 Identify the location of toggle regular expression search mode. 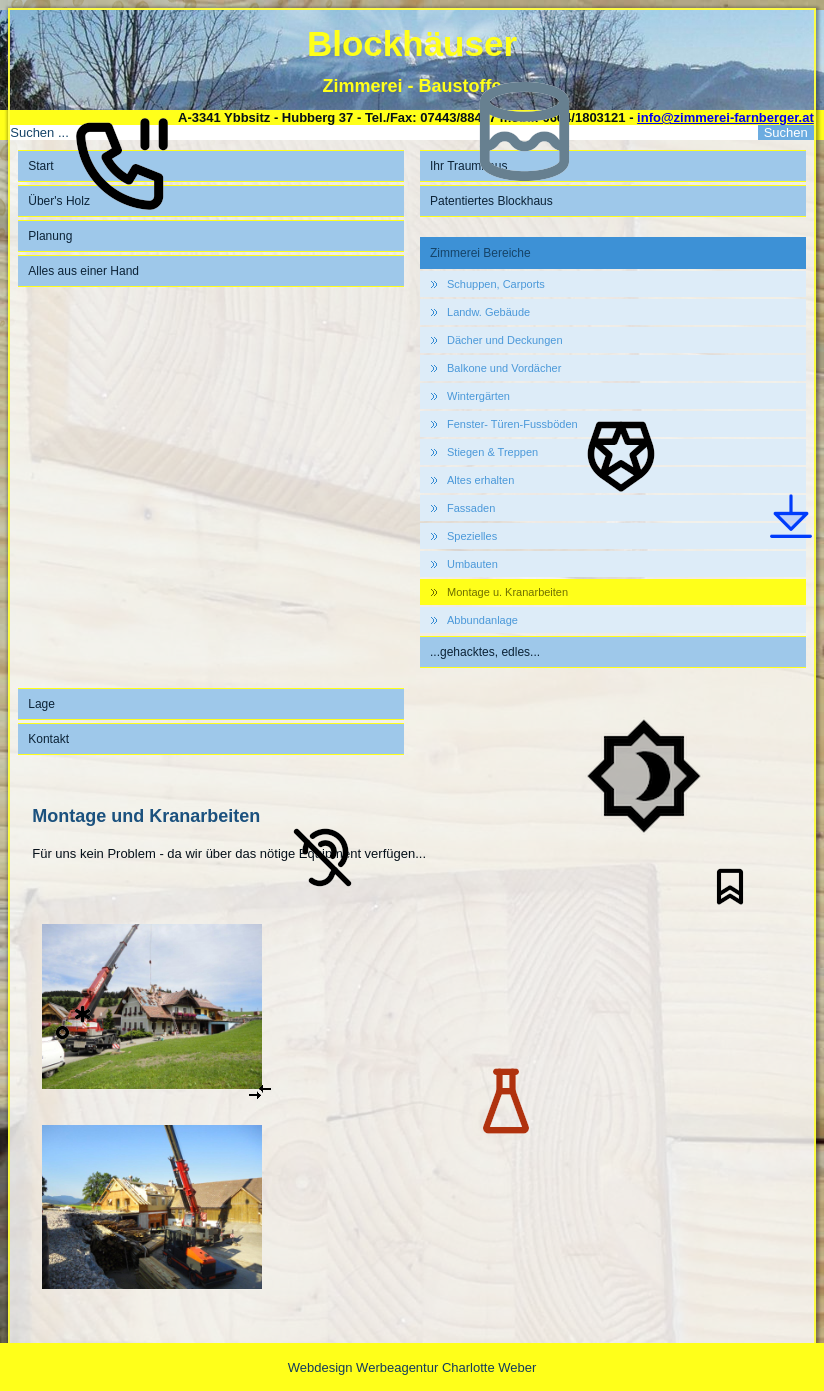
(73, 1022).